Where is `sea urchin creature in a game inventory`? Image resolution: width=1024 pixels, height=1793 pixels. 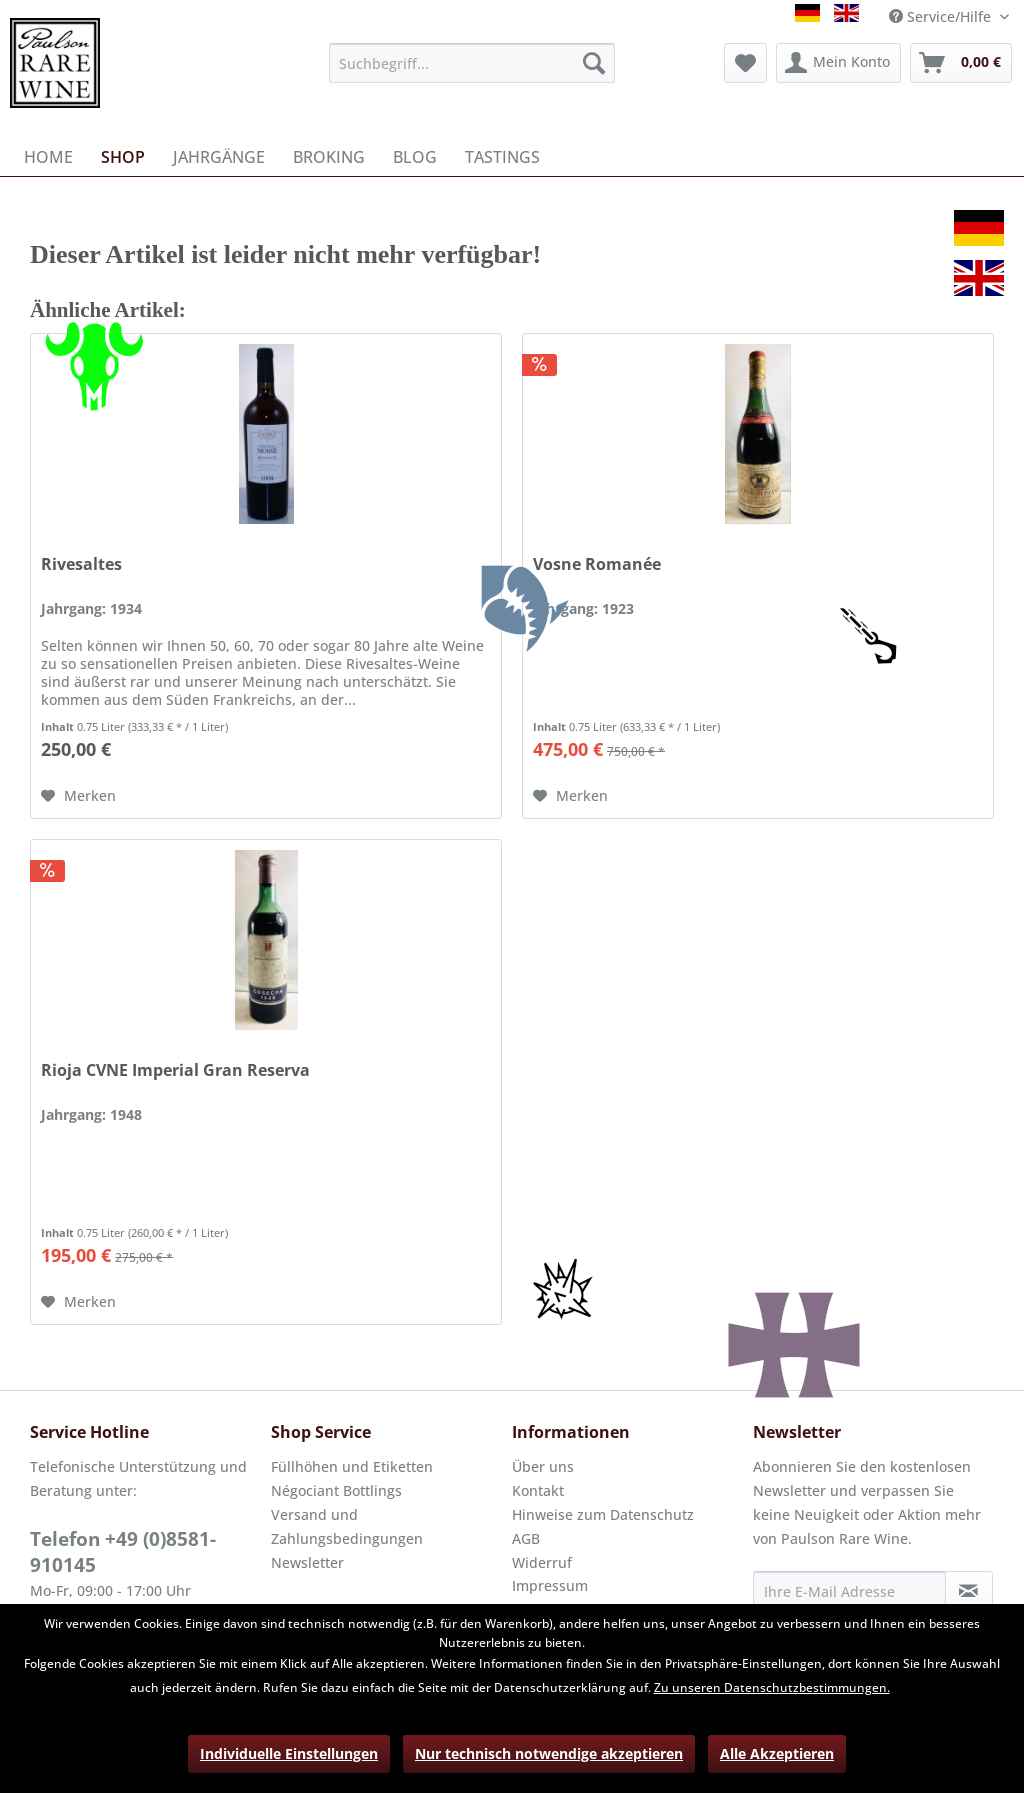 sea urchin creature in a game inventory is located at coordinates (563, 1289).